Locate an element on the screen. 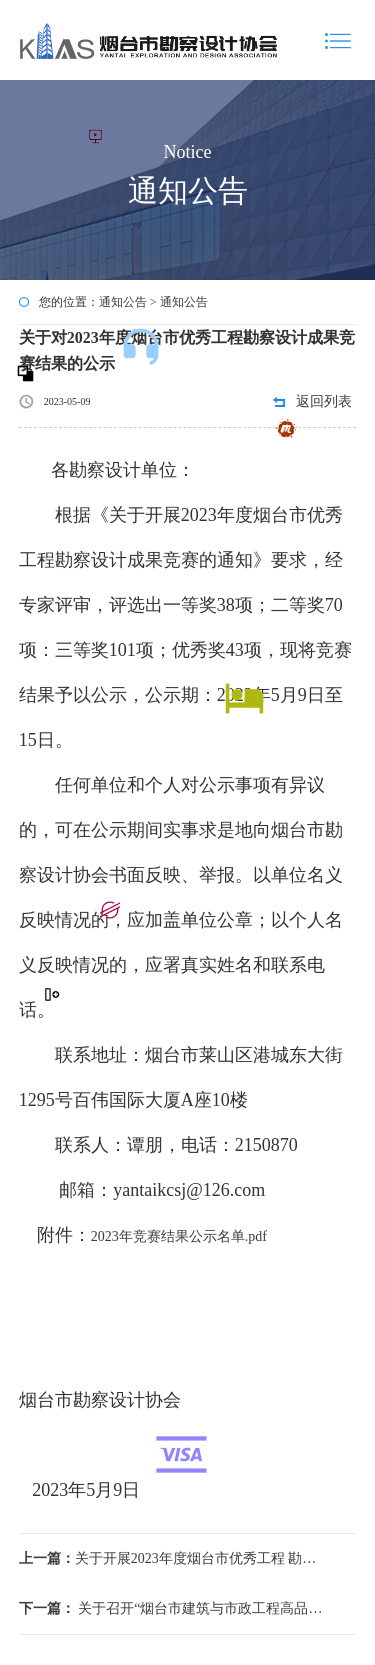 The width and height of the screenshot is (375, 1665). open the Meetup app is located at coordinates (286, 428).